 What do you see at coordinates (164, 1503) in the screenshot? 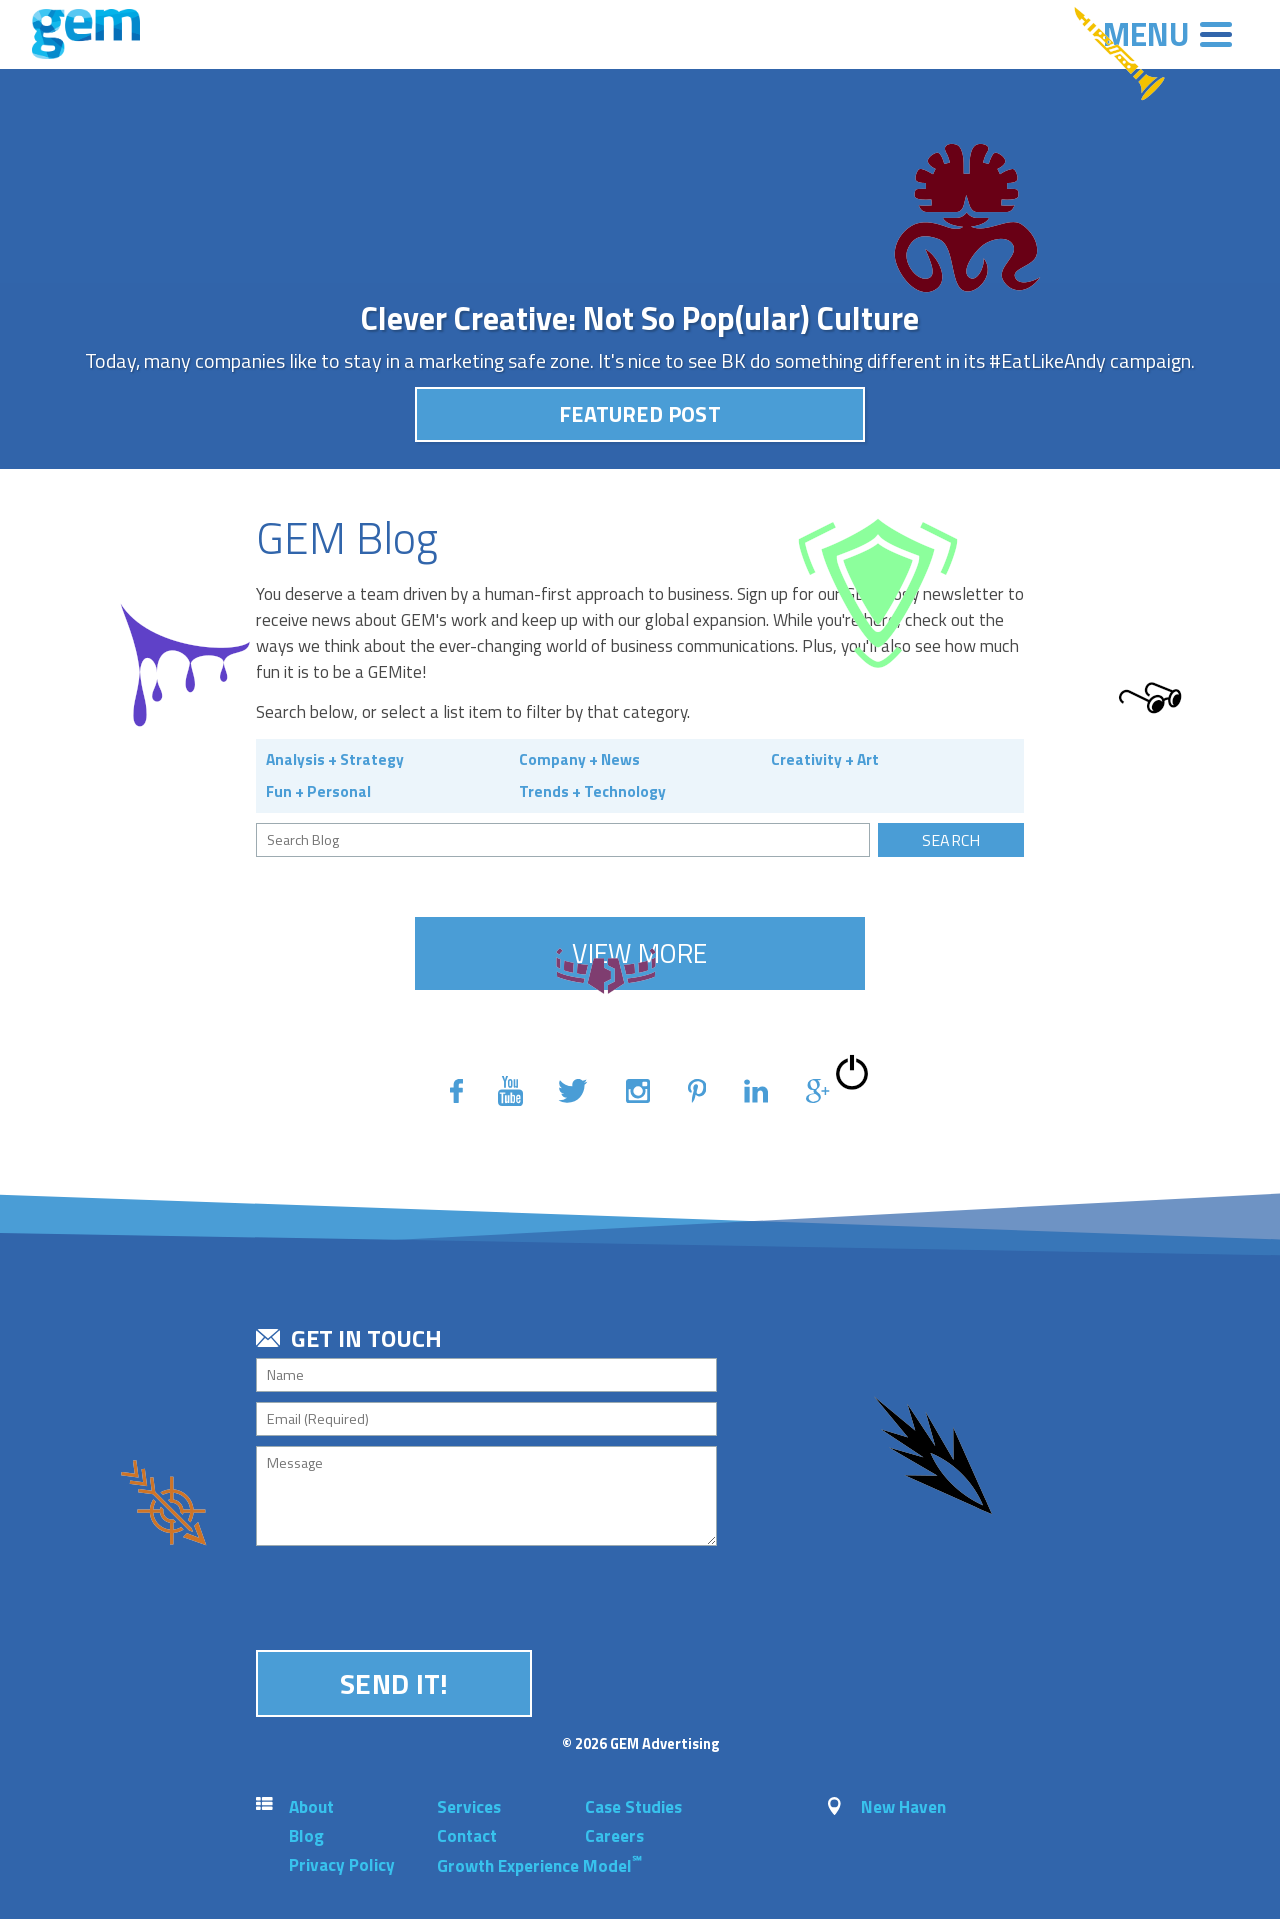
I see `aim or target an object in-game` at bounding box center [164, 1503].